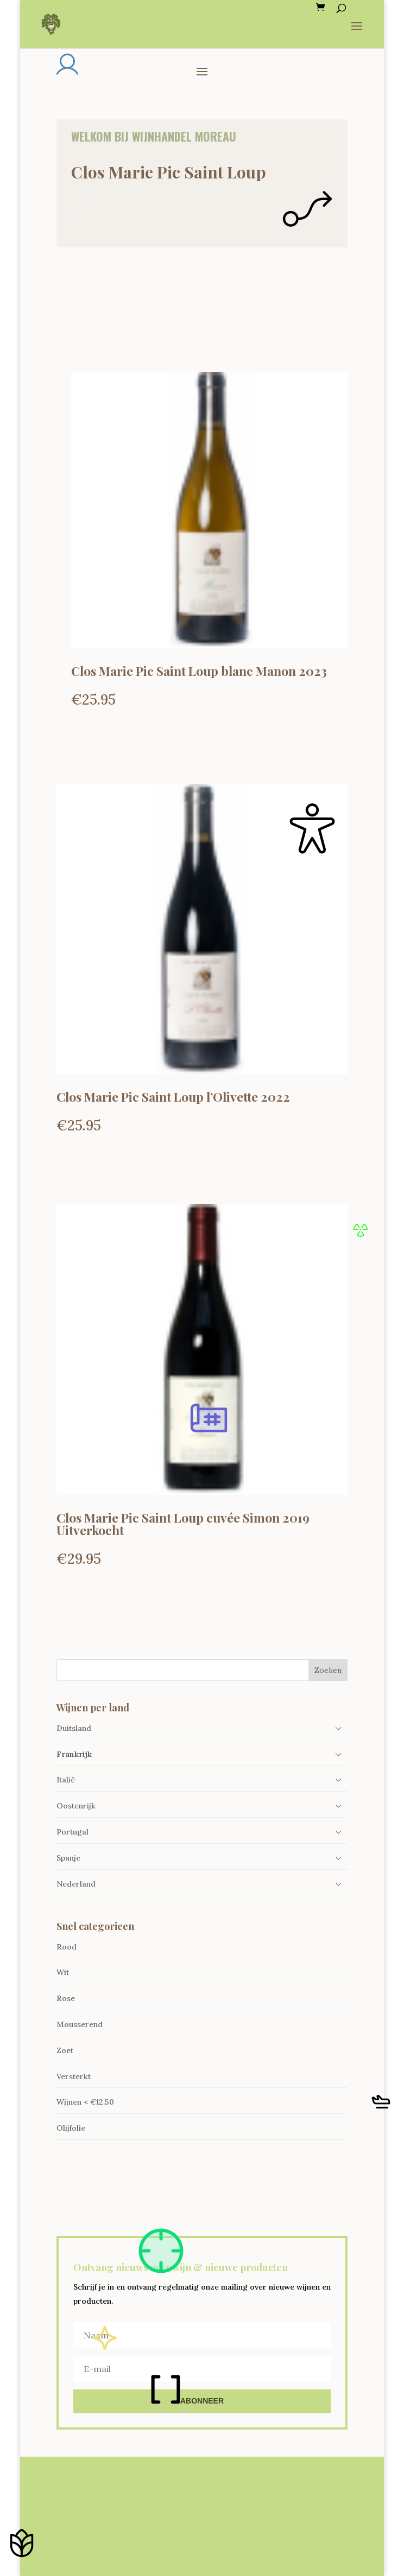 The height and width of the screenshot is (2576, 404). I want to click on filter by grain or wheat products, so click(22, 2543).